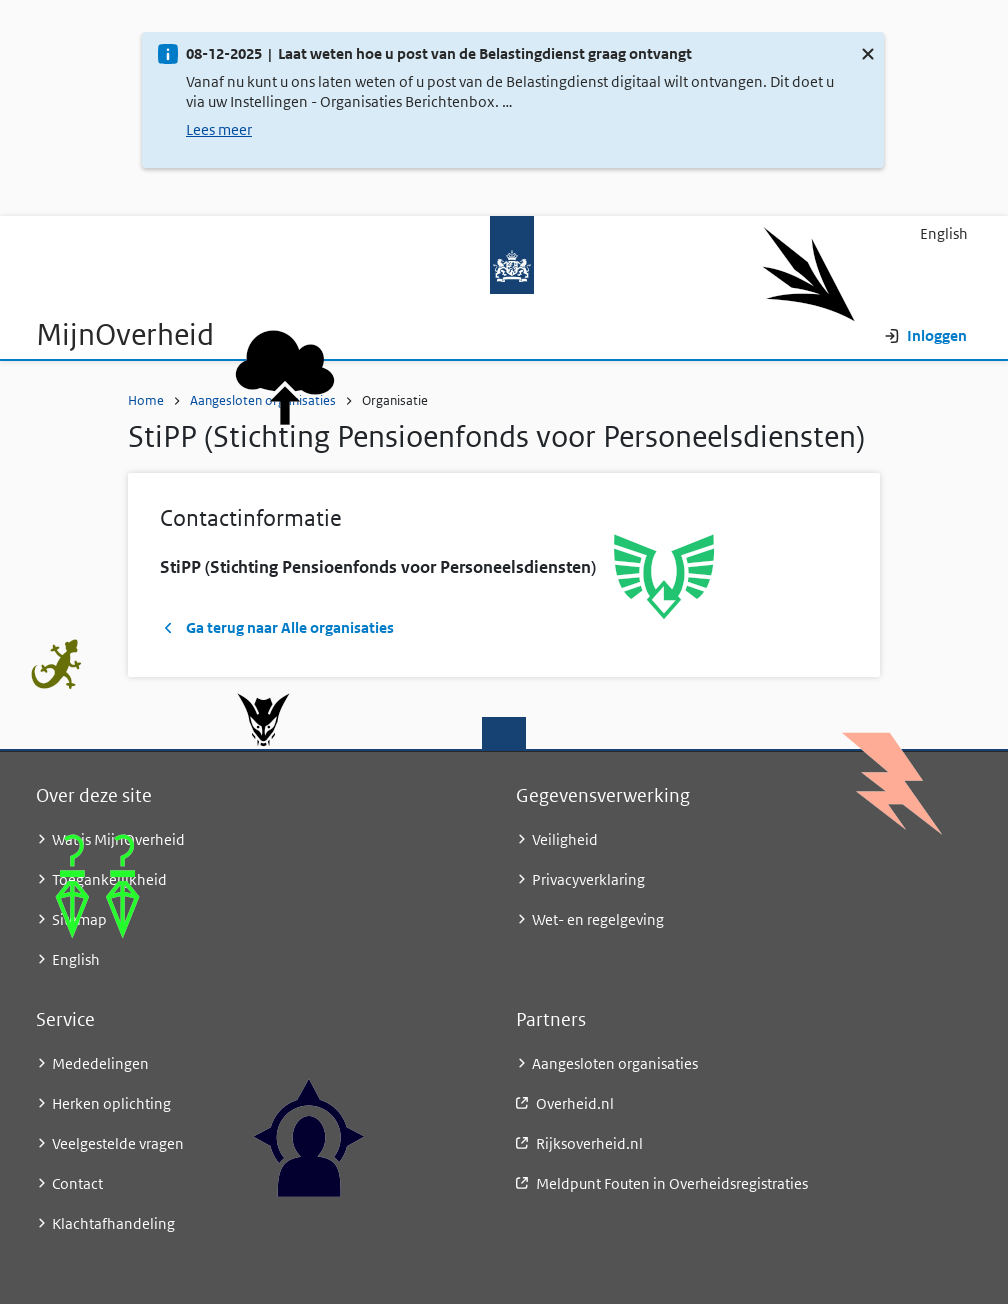  What do you see at coordinates (891, 782) in the screenshot?
I see `activate power boost or turbo mode` at bounding box center [891, 782].